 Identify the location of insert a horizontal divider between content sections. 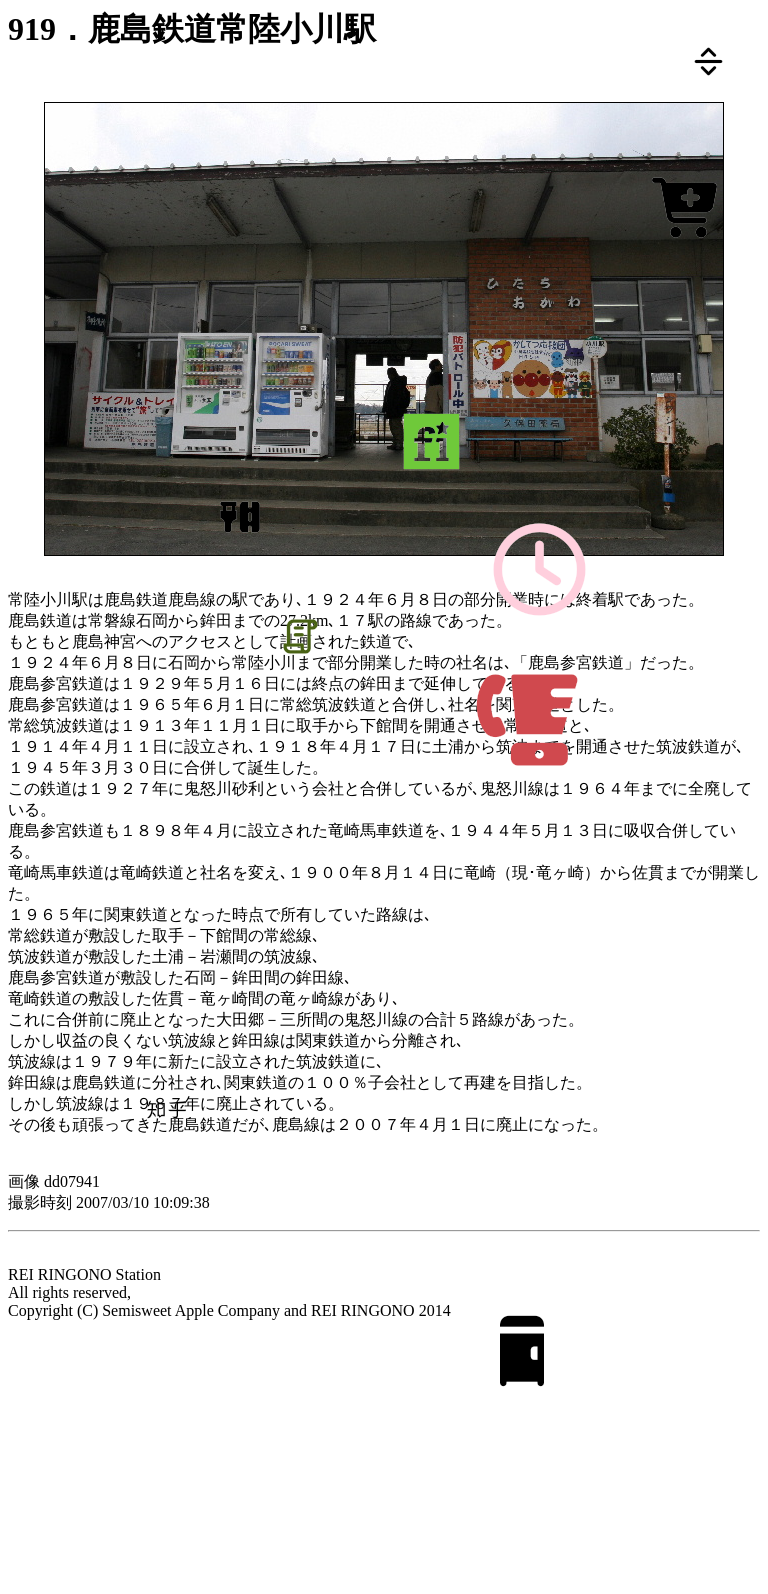
(708, 61).